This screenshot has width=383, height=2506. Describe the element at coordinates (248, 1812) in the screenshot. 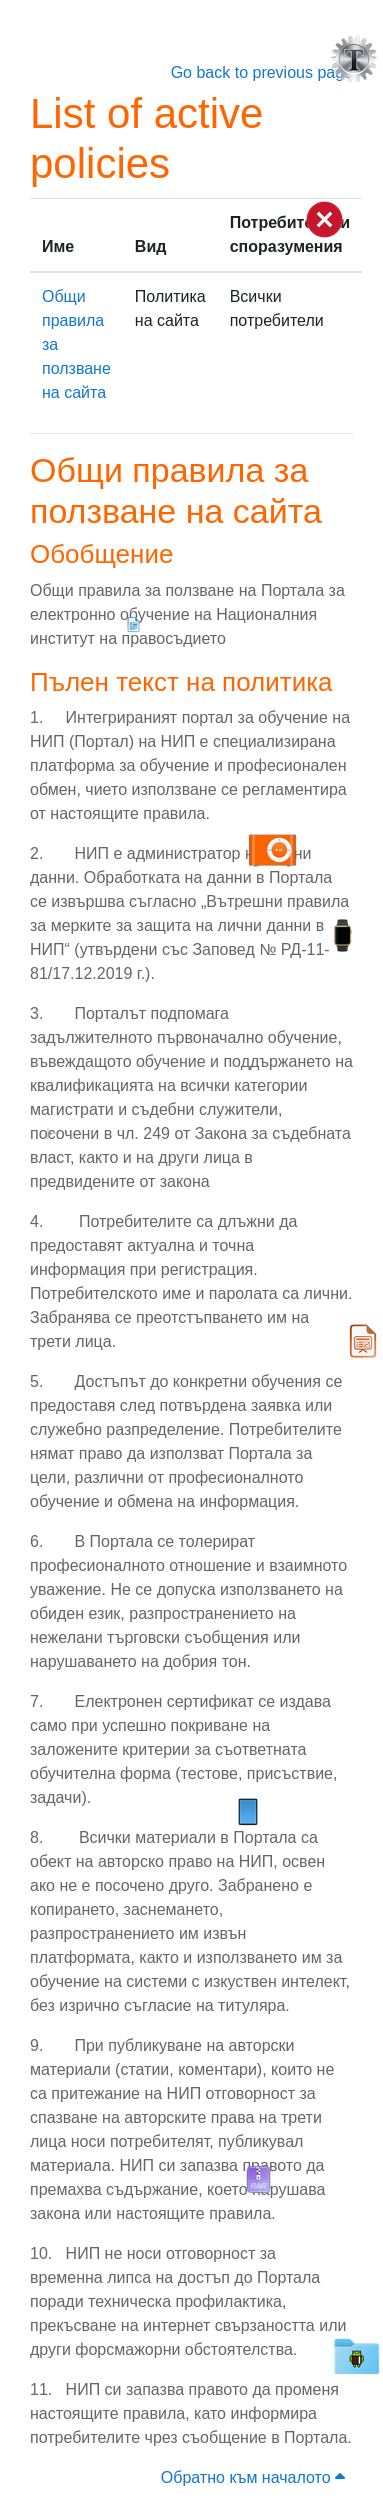

I see `indicates a connected iPad device` at that location.